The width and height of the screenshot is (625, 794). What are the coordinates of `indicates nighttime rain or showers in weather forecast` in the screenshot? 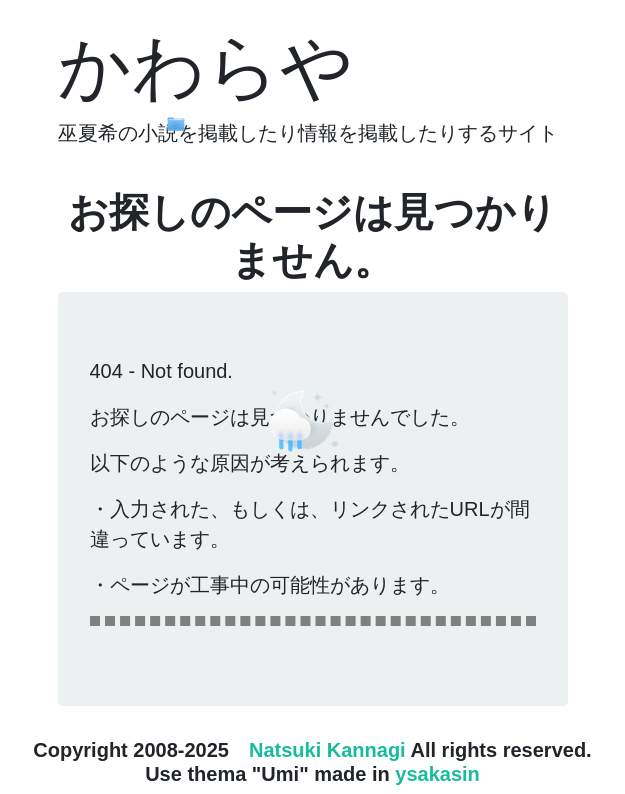 It's located at (304, 420).